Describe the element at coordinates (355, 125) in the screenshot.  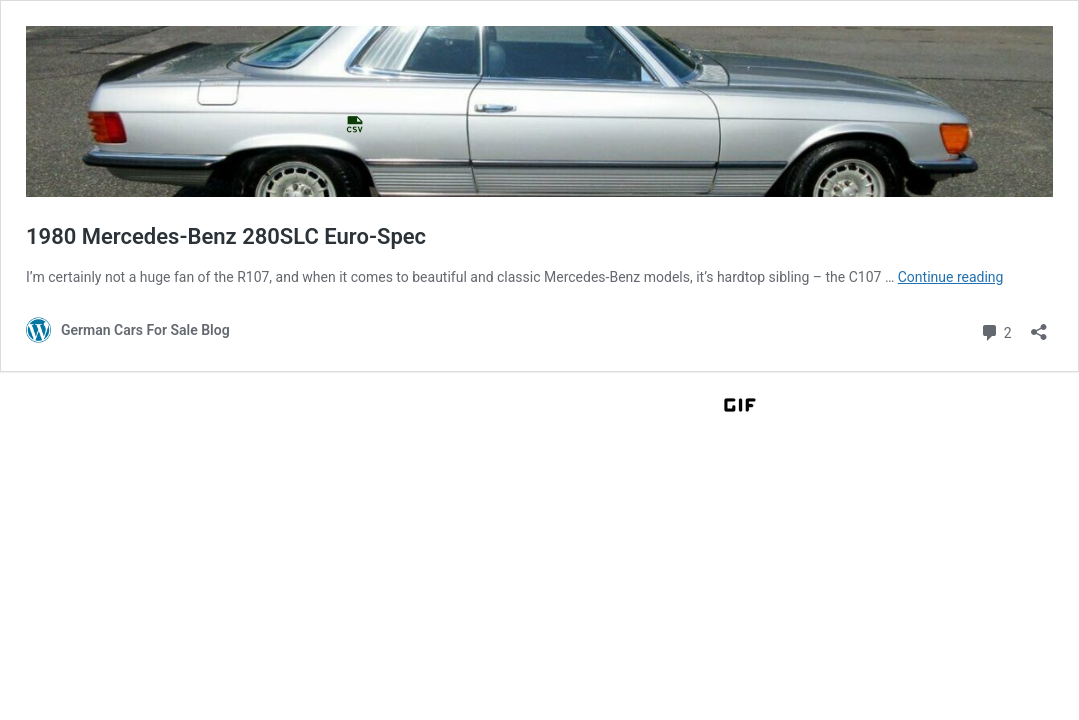
I see `open or view a CSV file` at that location.